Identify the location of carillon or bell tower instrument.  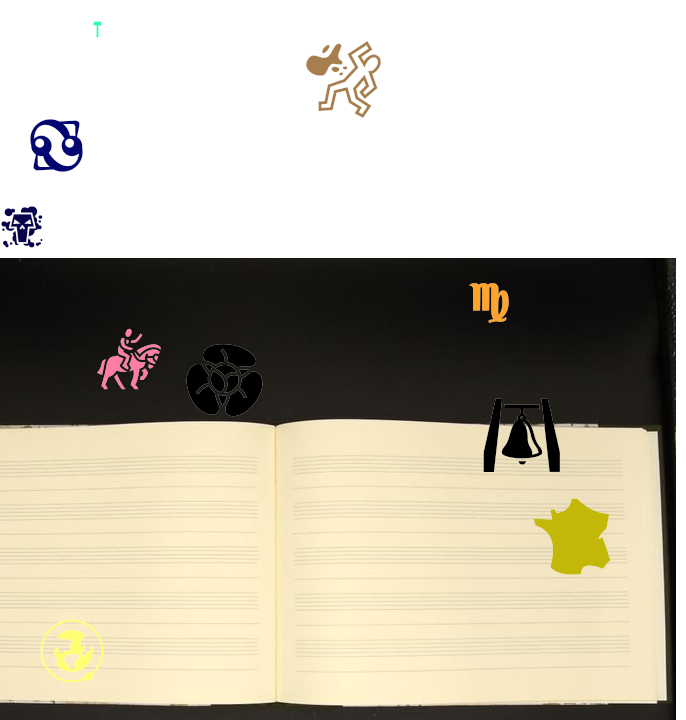
(521, 435).